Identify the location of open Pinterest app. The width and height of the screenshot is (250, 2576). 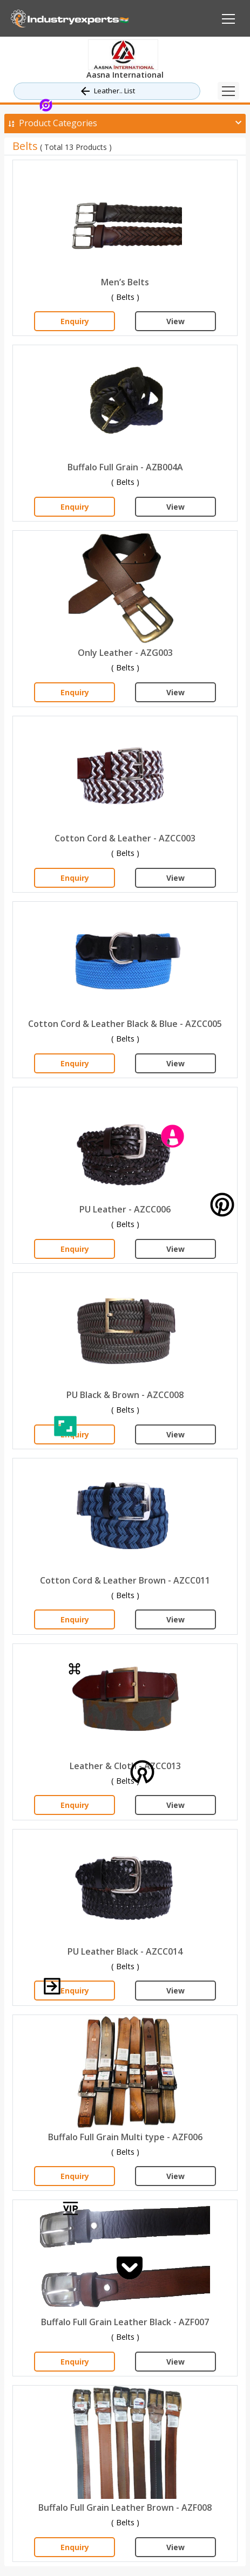
(222, 1204).